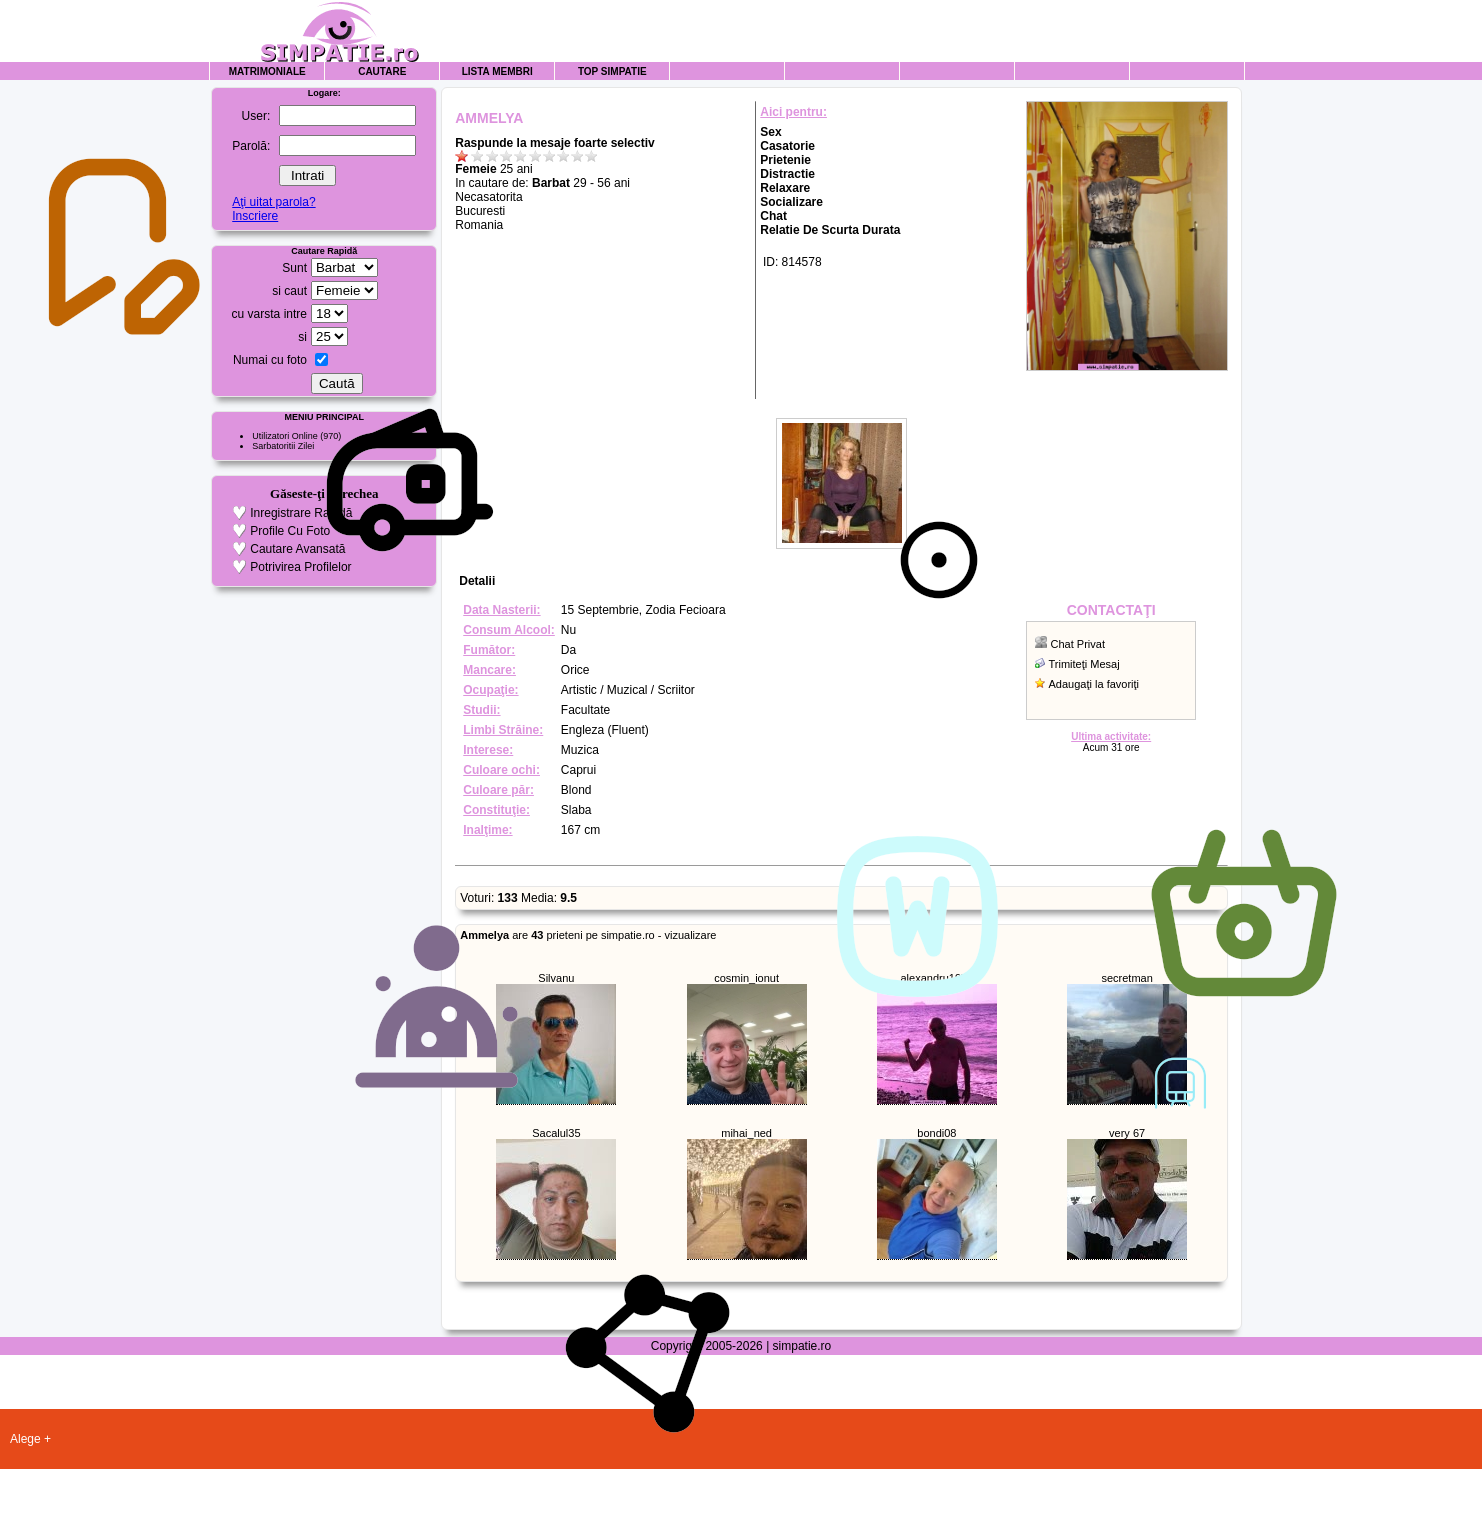 This screenshot has width=1482, height=1519. Describe the element at coordinates (406, 480) in the screenshot. I see `browse caravan or RV rentals` at that location.